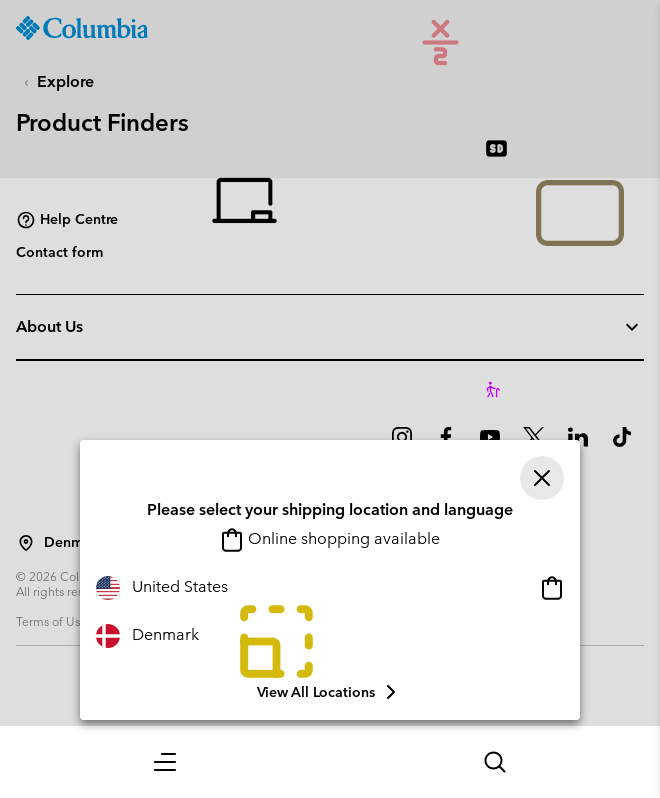 This screenshot has height=798, width=660. What do you see at coordinates (493, 389) in the screenshot?
I see `indicates senior or elderly user category` at bounding box center [493, 389].